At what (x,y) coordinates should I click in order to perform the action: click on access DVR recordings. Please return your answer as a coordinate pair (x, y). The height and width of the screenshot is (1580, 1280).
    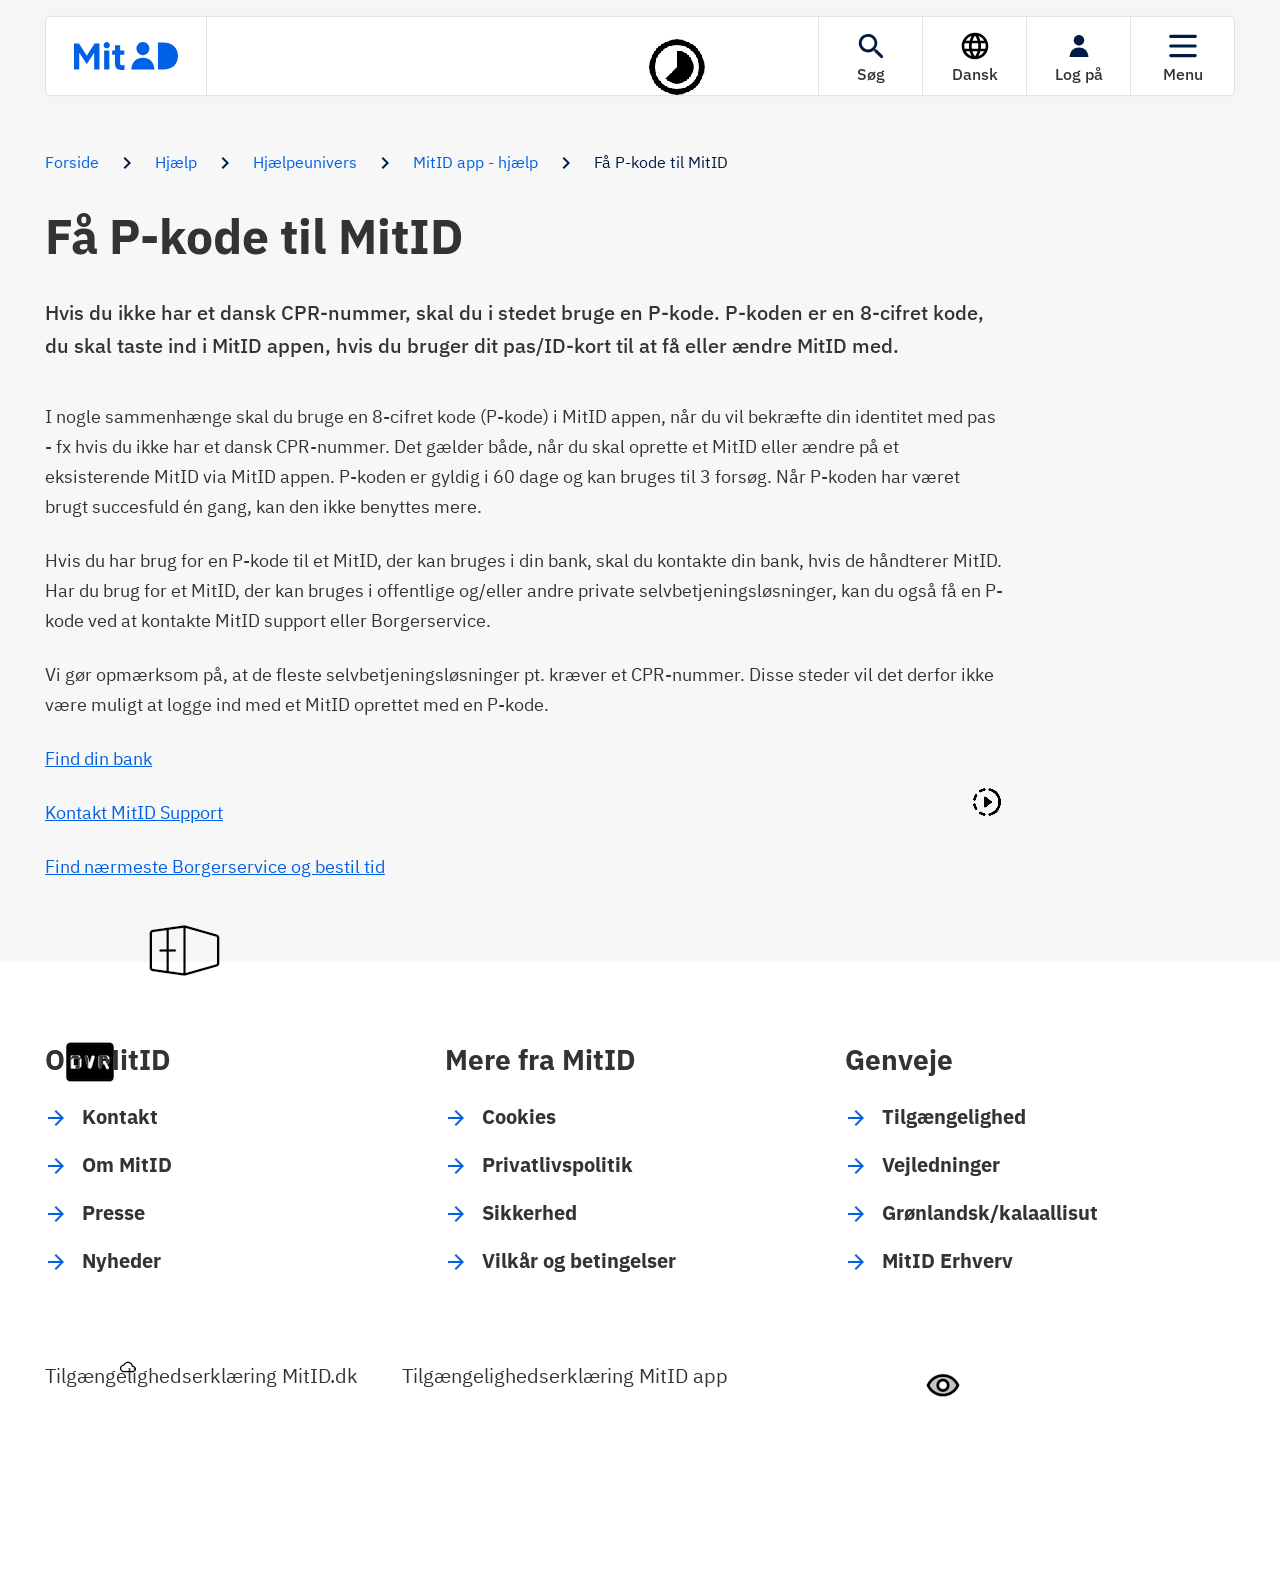
    Looking at the image, I should click on (90, 1062).